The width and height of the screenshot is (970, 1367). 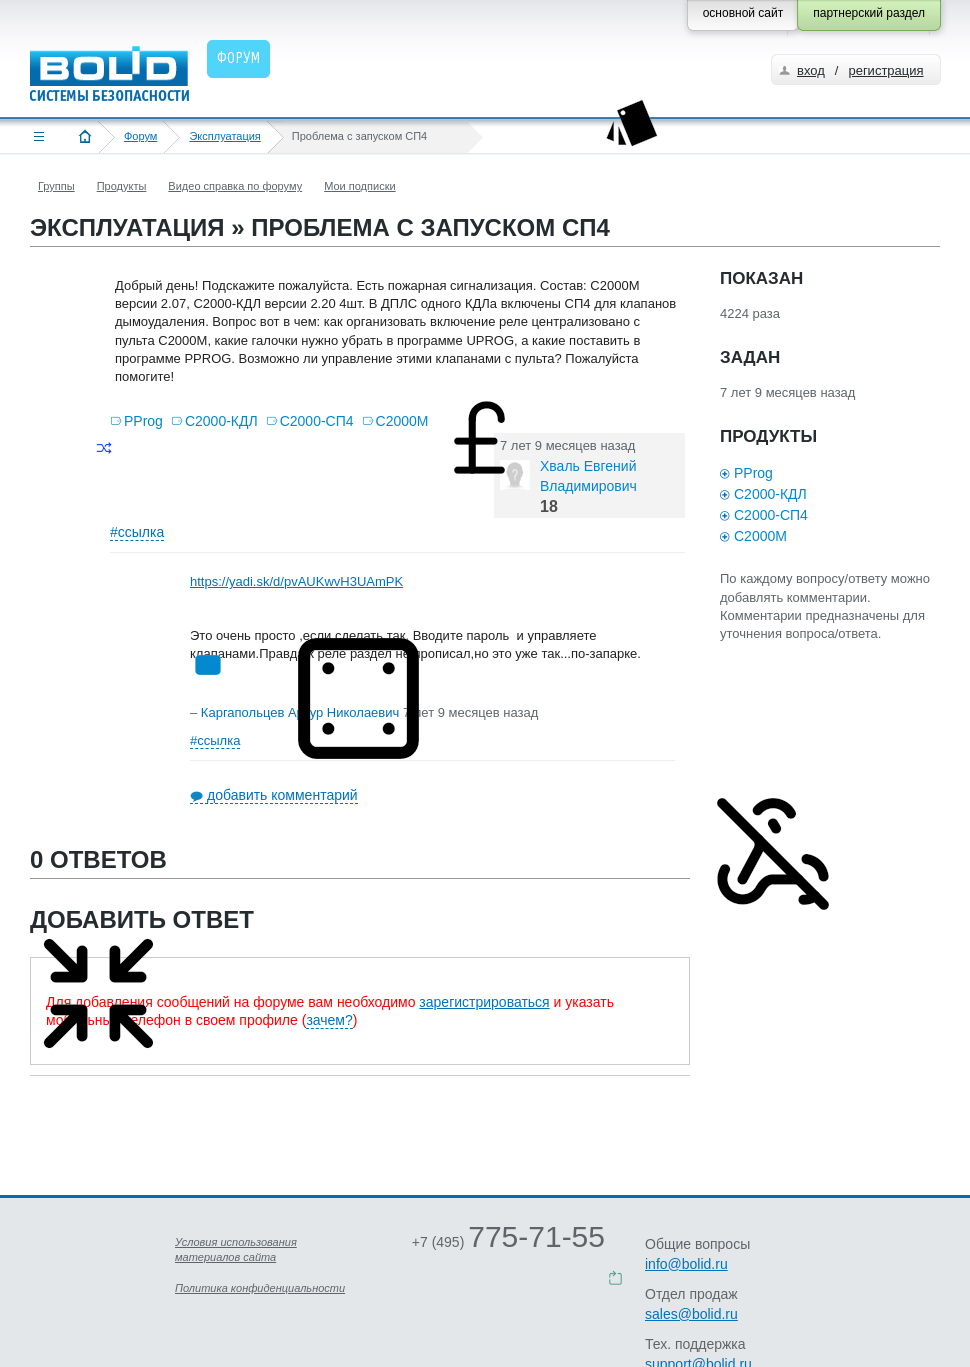 I want to click on shuffle playlist or queue order, so click(x=104, y=448).